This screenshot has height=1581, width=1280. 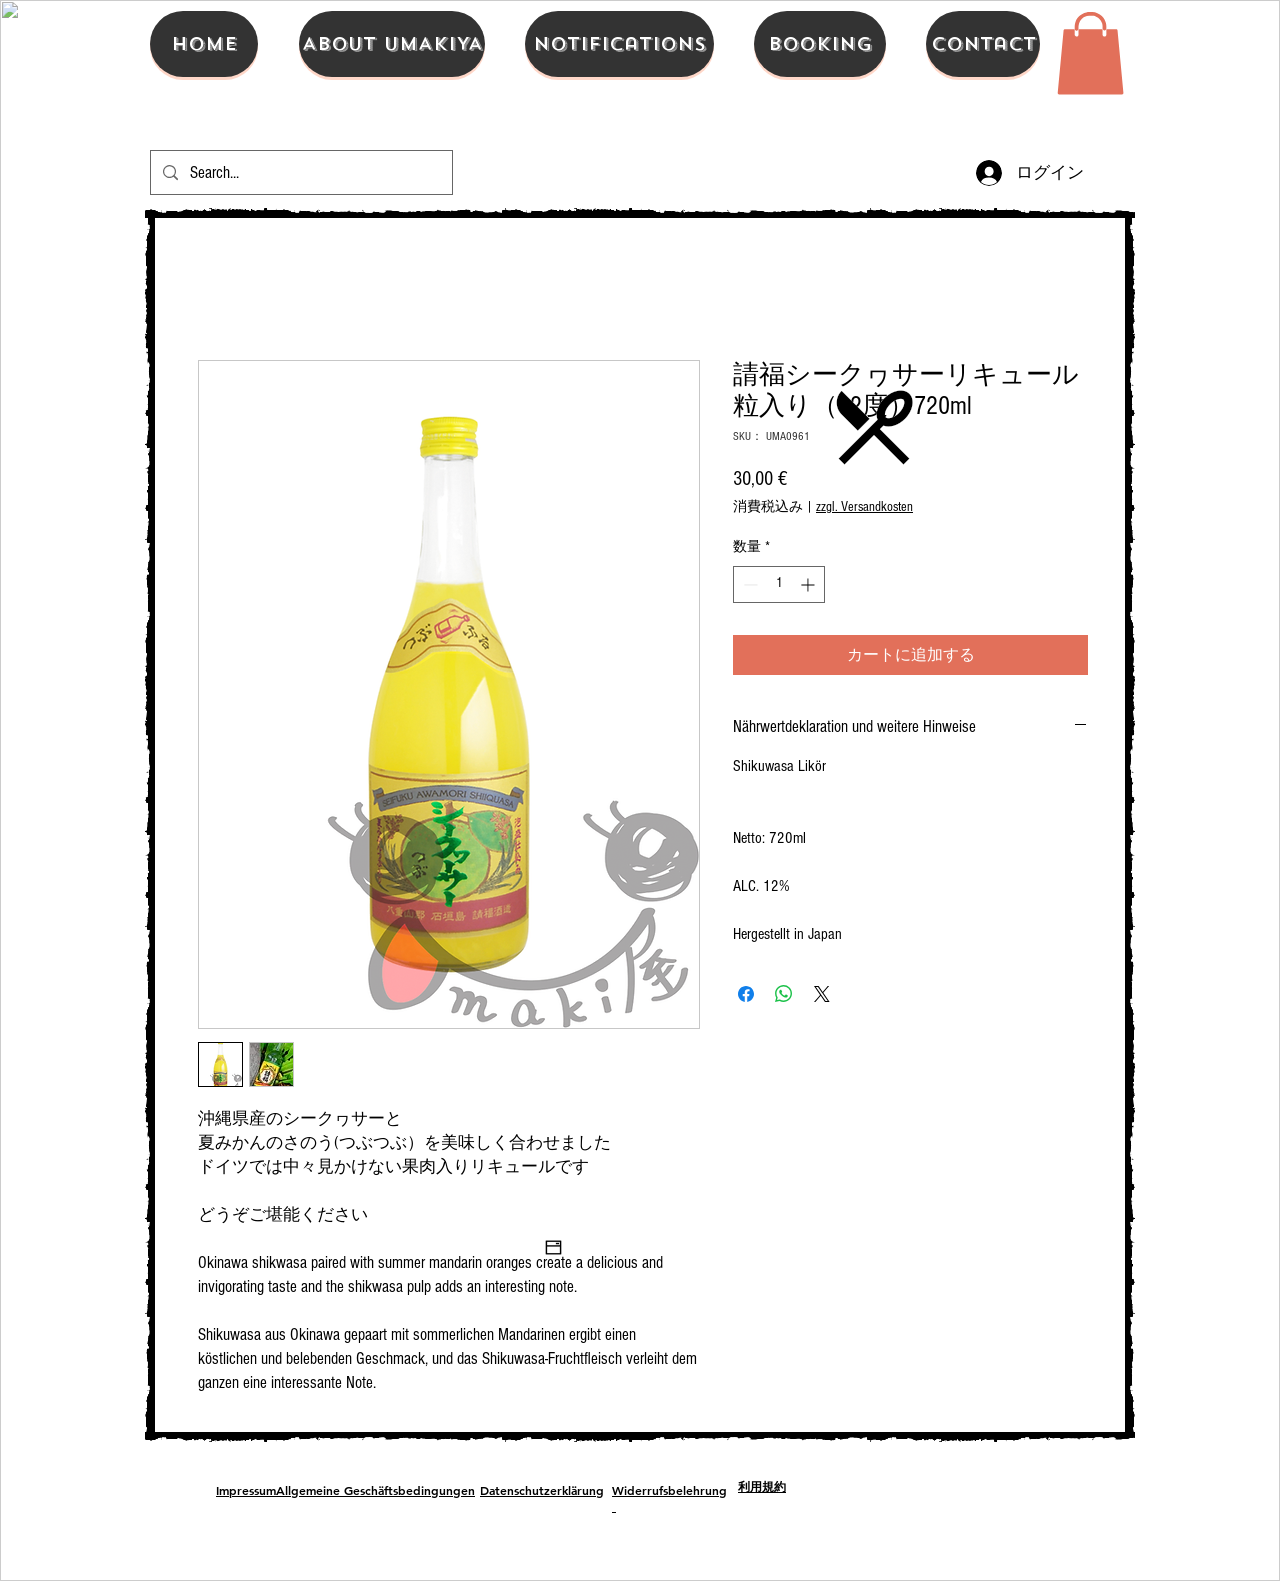 I want to click on browse nearby restaurants, so click(x=874, y=425).